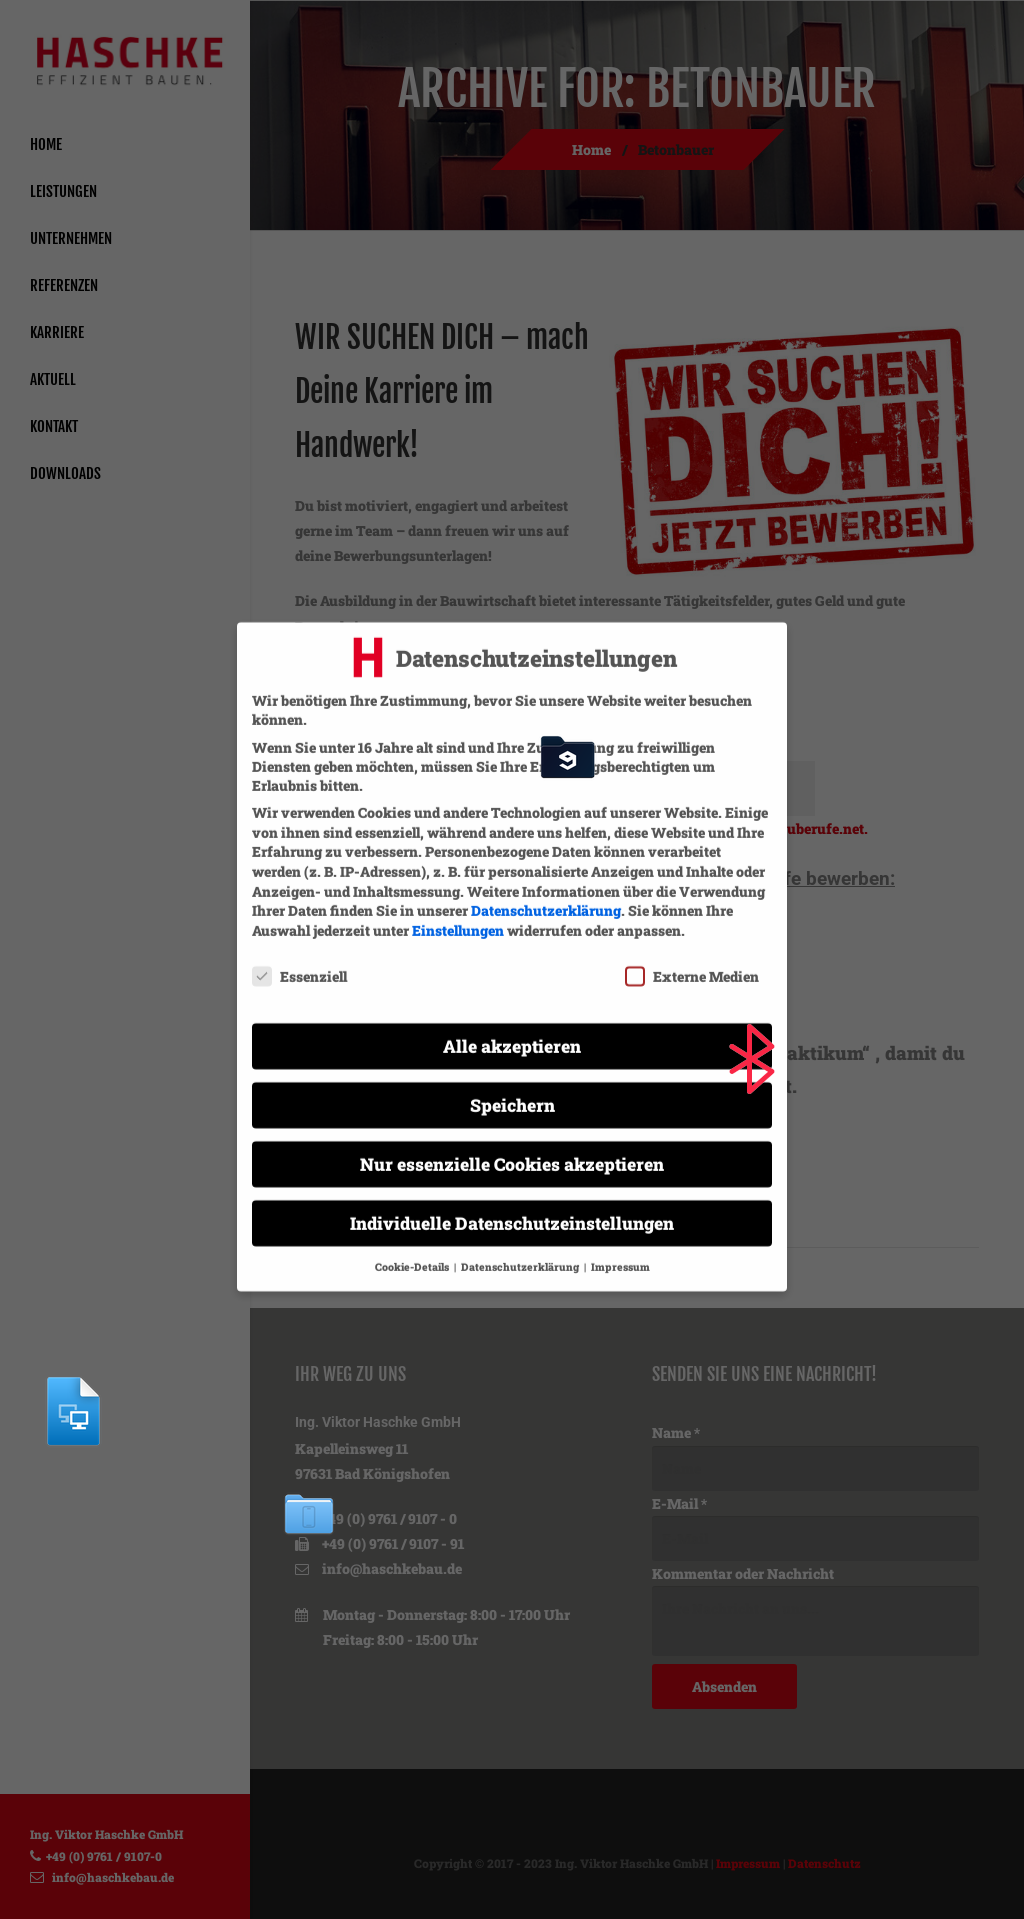 This screenshot has width=1024, height=1919. What do you see at coordinates (73, 1412) in the screenshot?
I see `open a remote desktop connection file` at bounding box center [73, 1412].